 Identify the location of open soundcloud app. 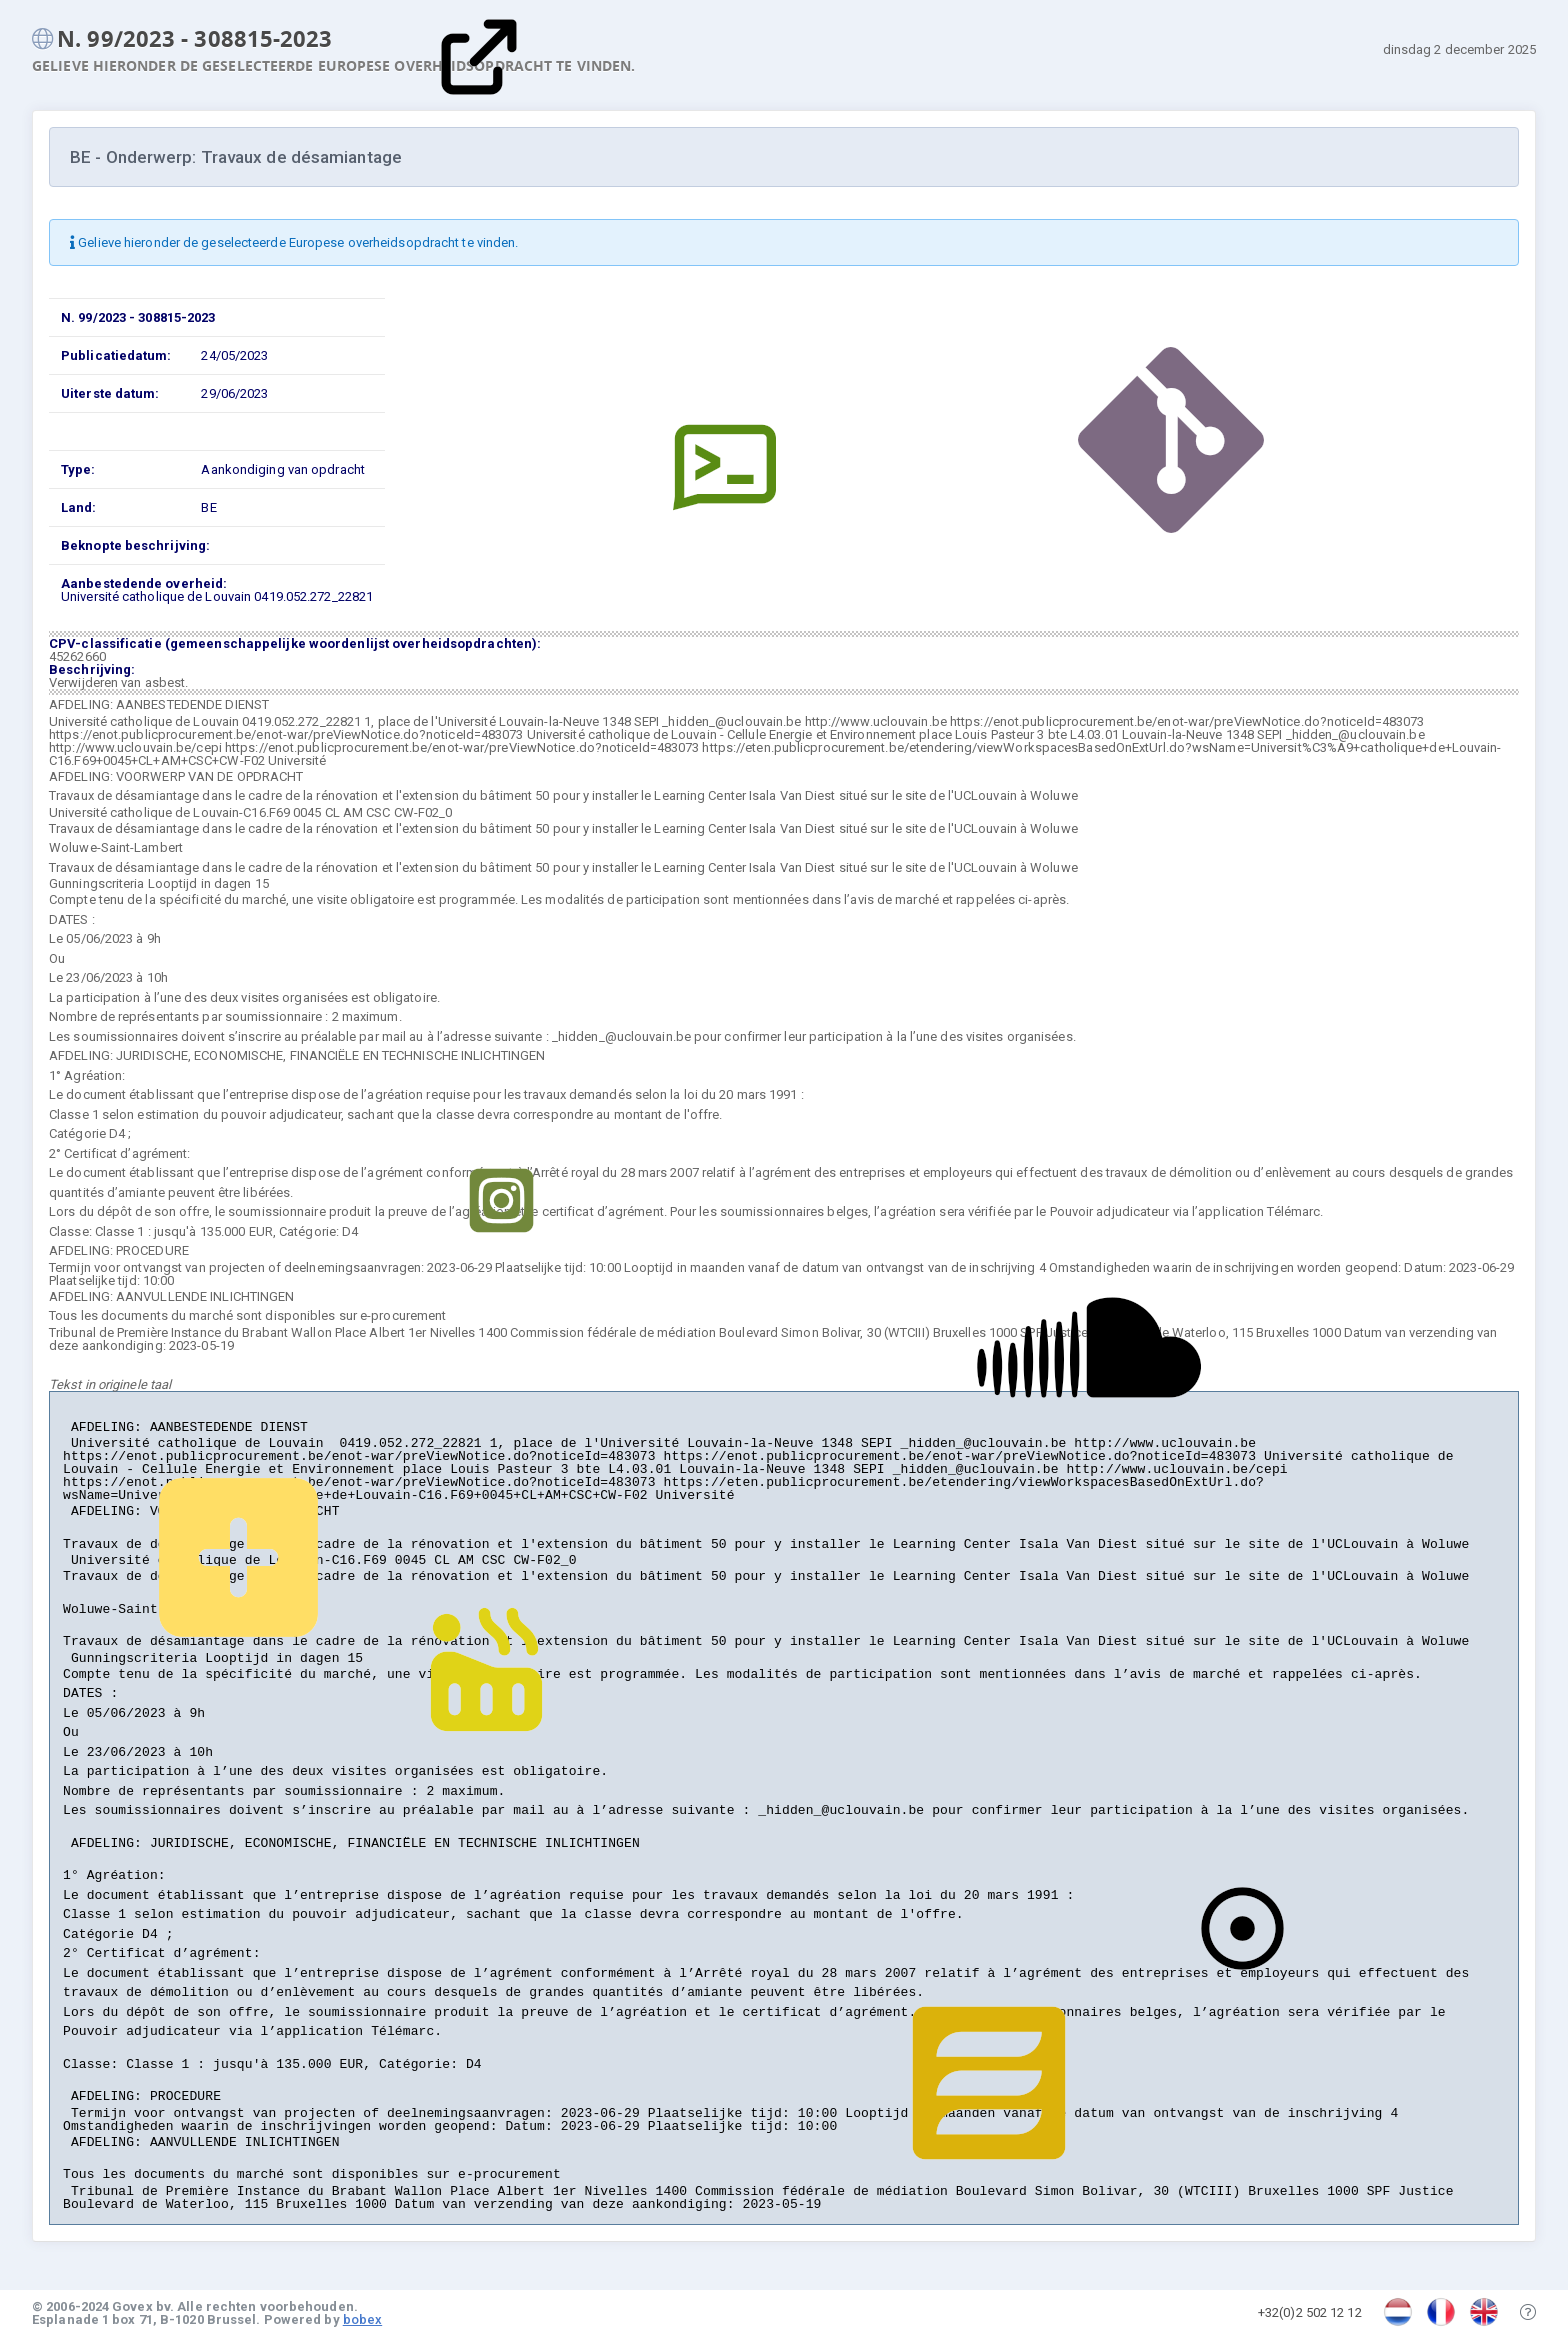
(1089, 1353).